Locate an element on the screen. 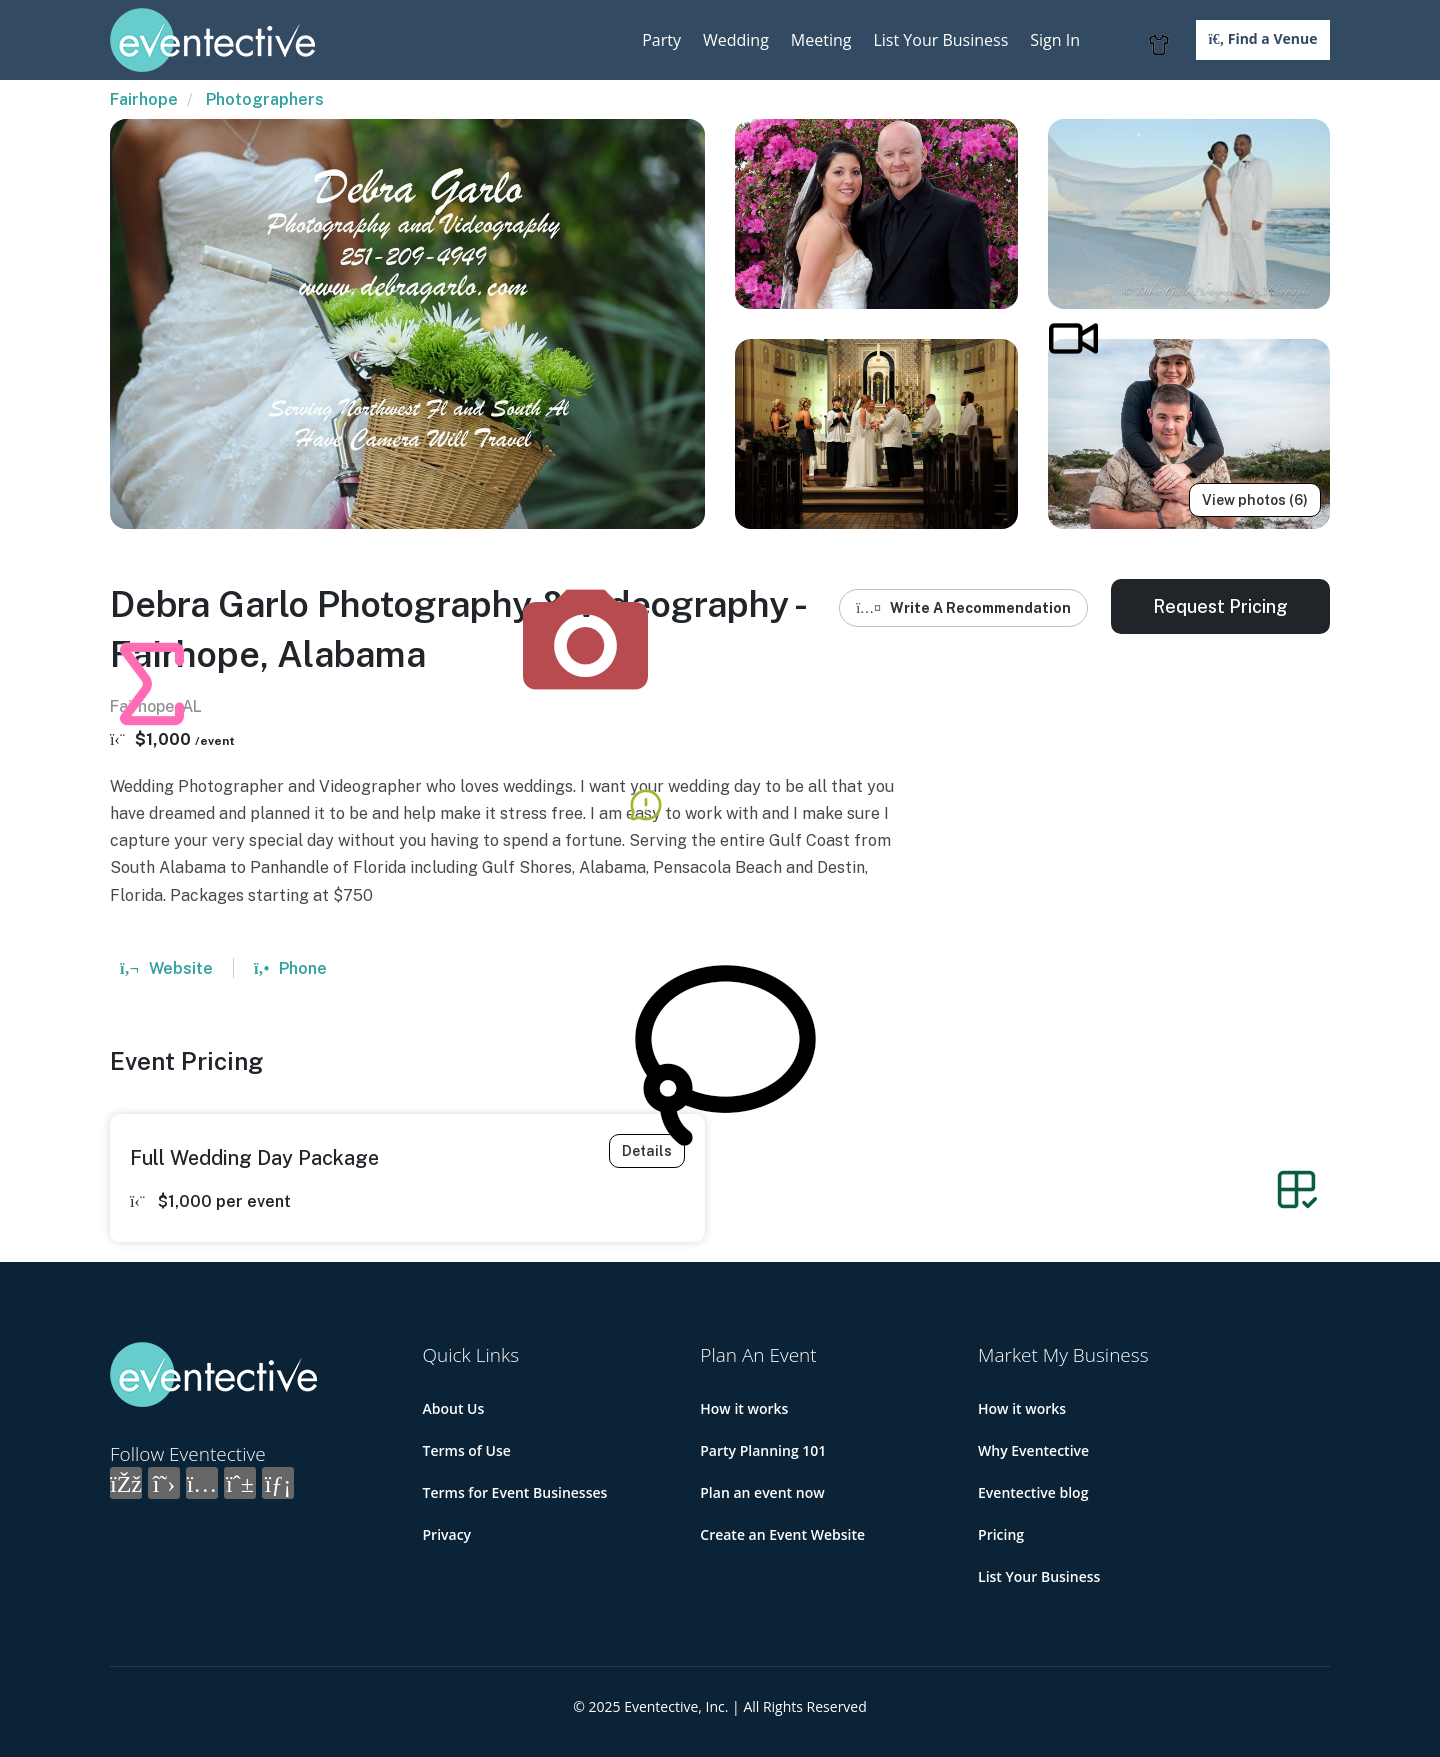 This screenshot has height=1757, width=1440. select an irregular area with freehand drawing is located at coordinates (725, 1055).